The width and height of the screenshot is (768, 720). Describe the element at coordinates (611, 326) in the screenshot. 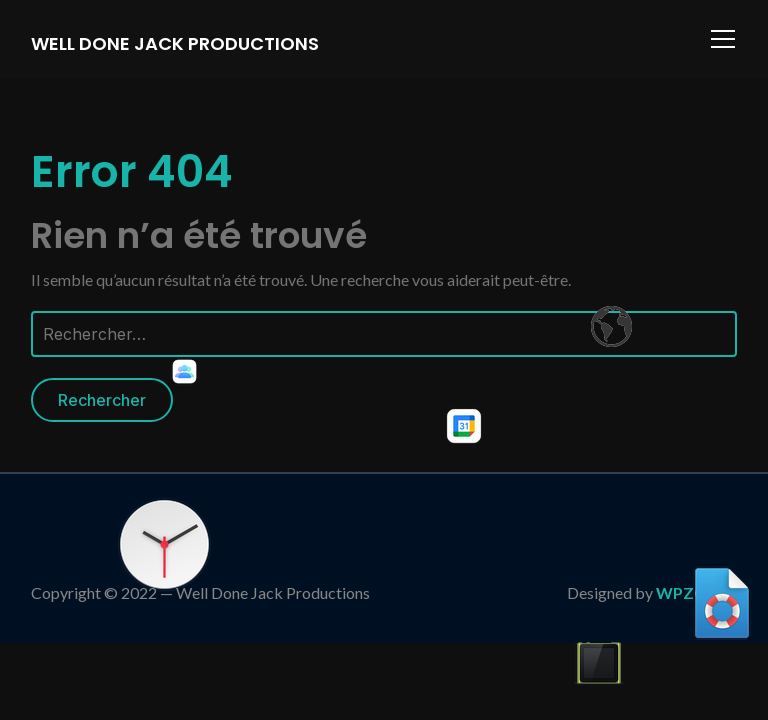

I see `access software sources and repository settings` at that location.